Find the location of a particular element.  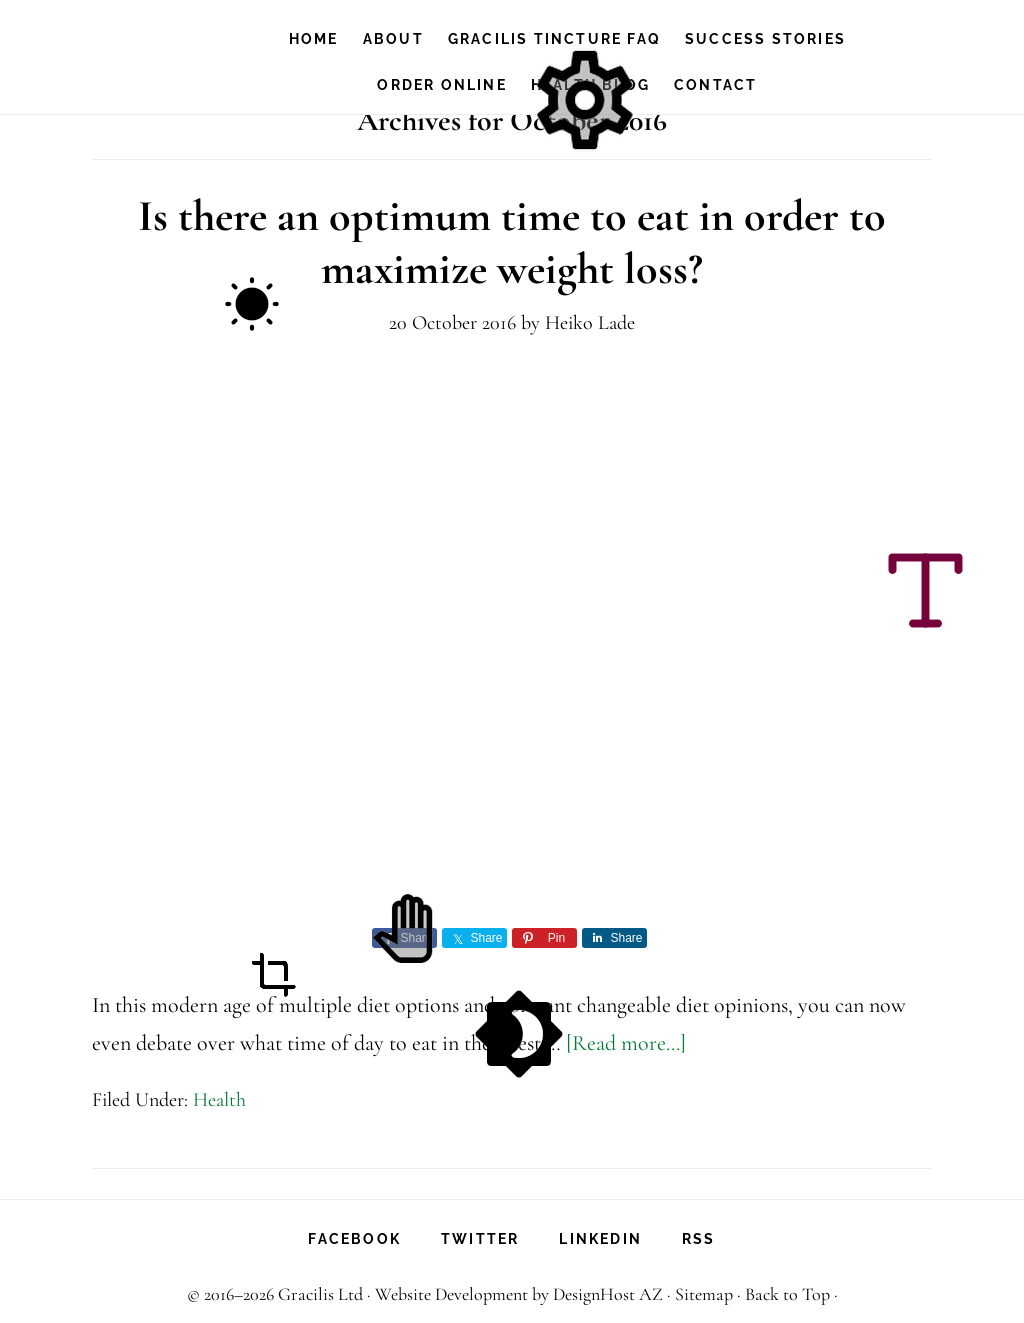

toggle dark mode or night theme is located at coordinates (519, 1034).